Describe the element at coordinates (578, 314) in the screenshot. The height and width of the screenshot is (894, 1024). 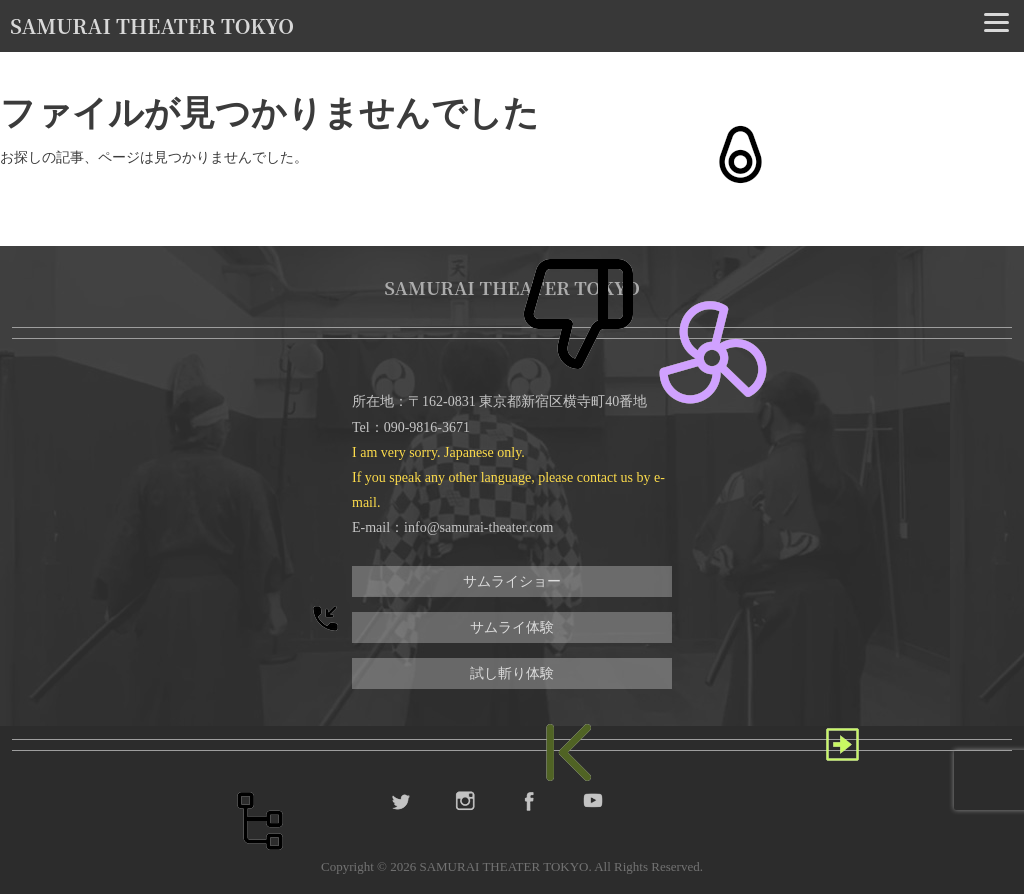
I see `dislike or downvote content` at that location.